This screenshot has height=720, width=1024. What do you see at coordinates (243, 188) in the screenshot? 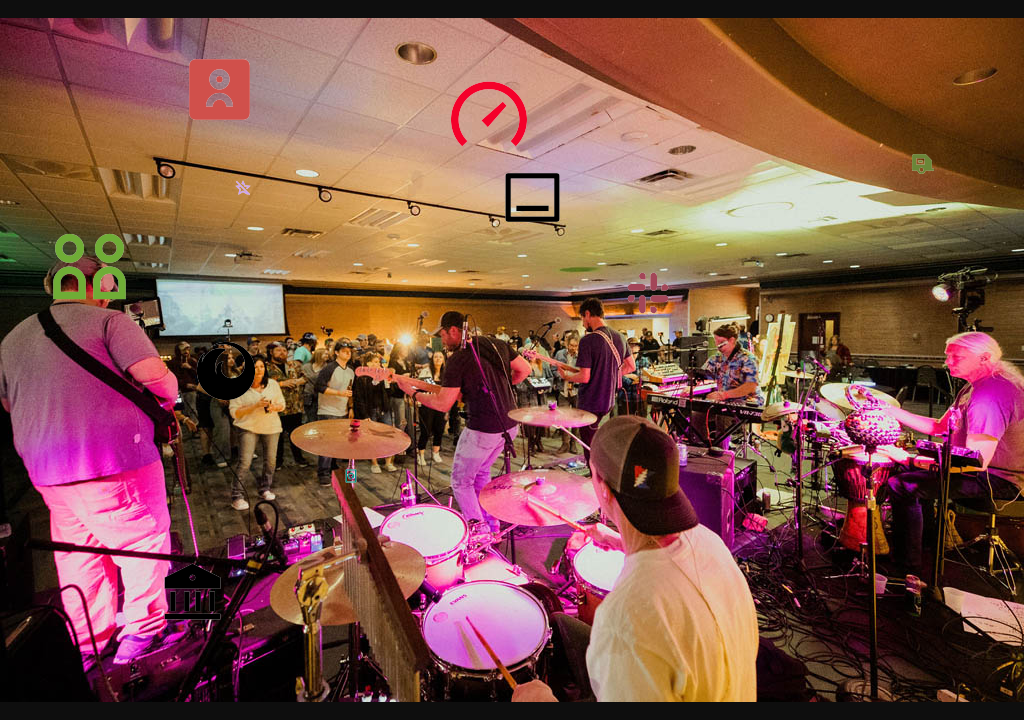
I see `disable or remove from favorites` at bounding box center [243, 188].